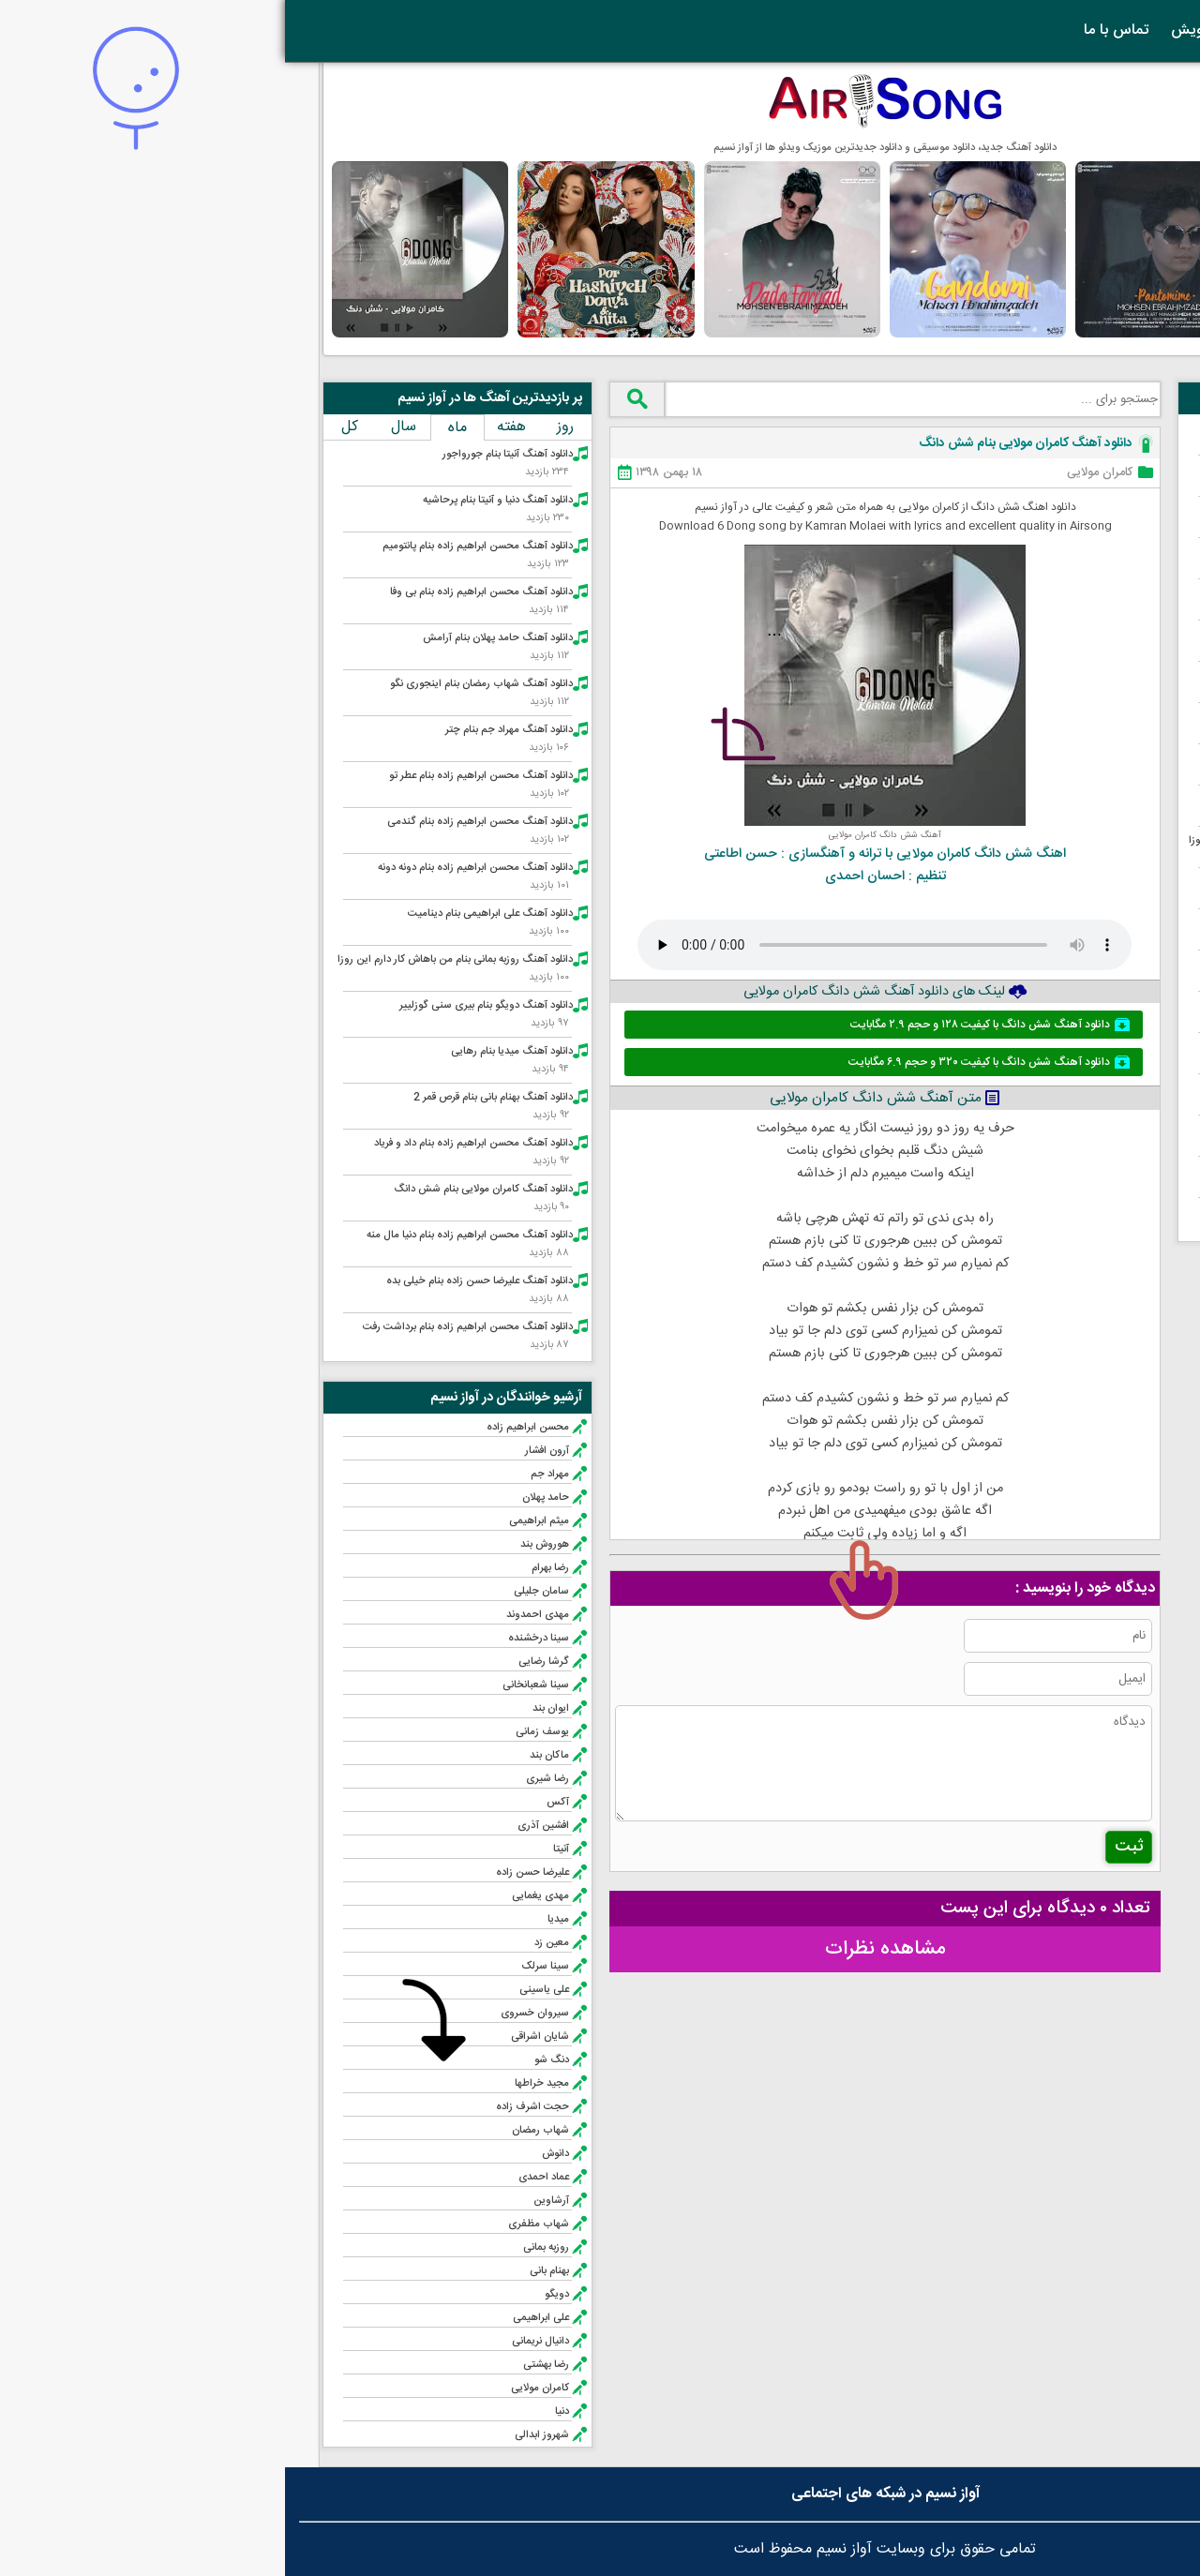 This screenshot has width=1200, height=2576. What do you see at coordinates (863, 1580) in the screenshot?
I see `tap or click to interact with an element` at bounding box center [863, 1580].